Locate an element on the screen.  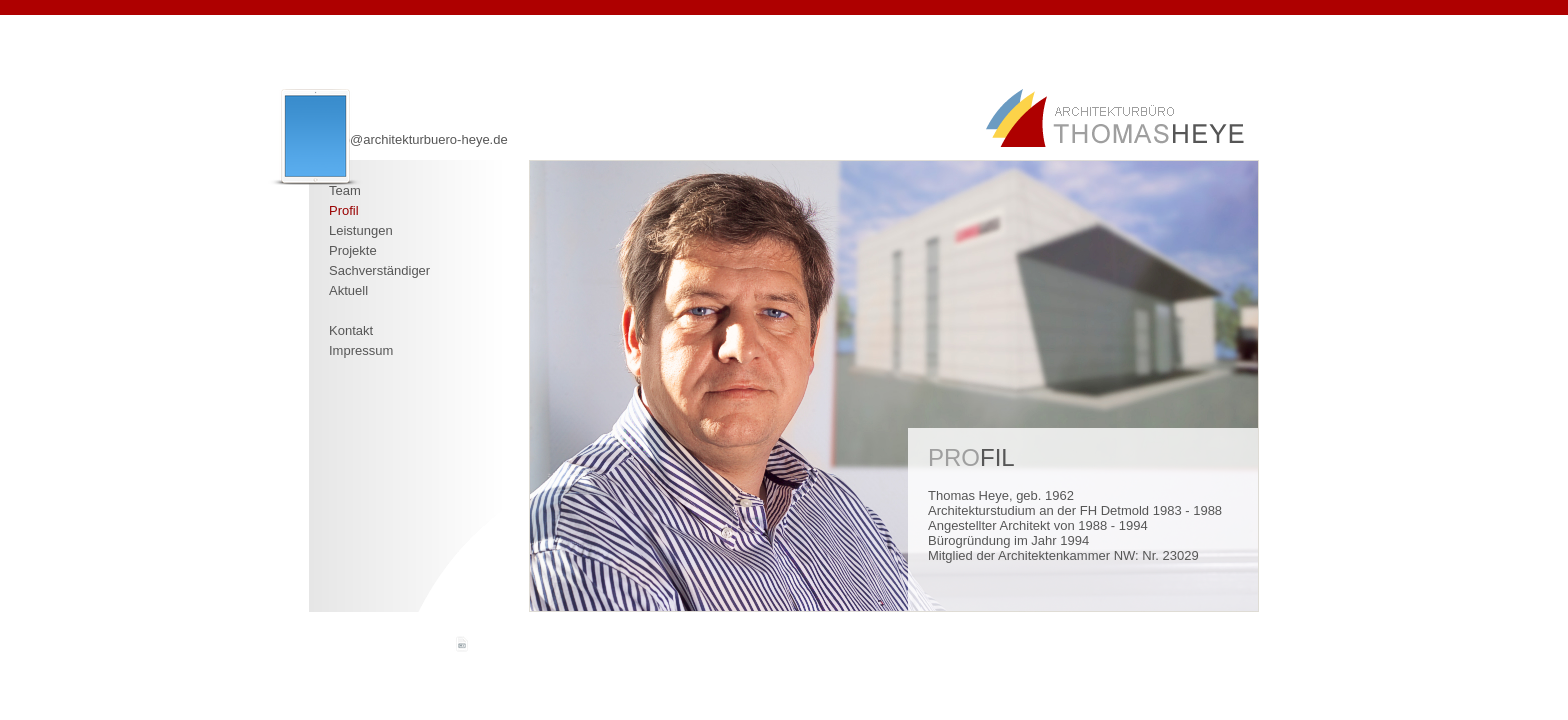
a markdown text file is located at coordinates (462, 644).